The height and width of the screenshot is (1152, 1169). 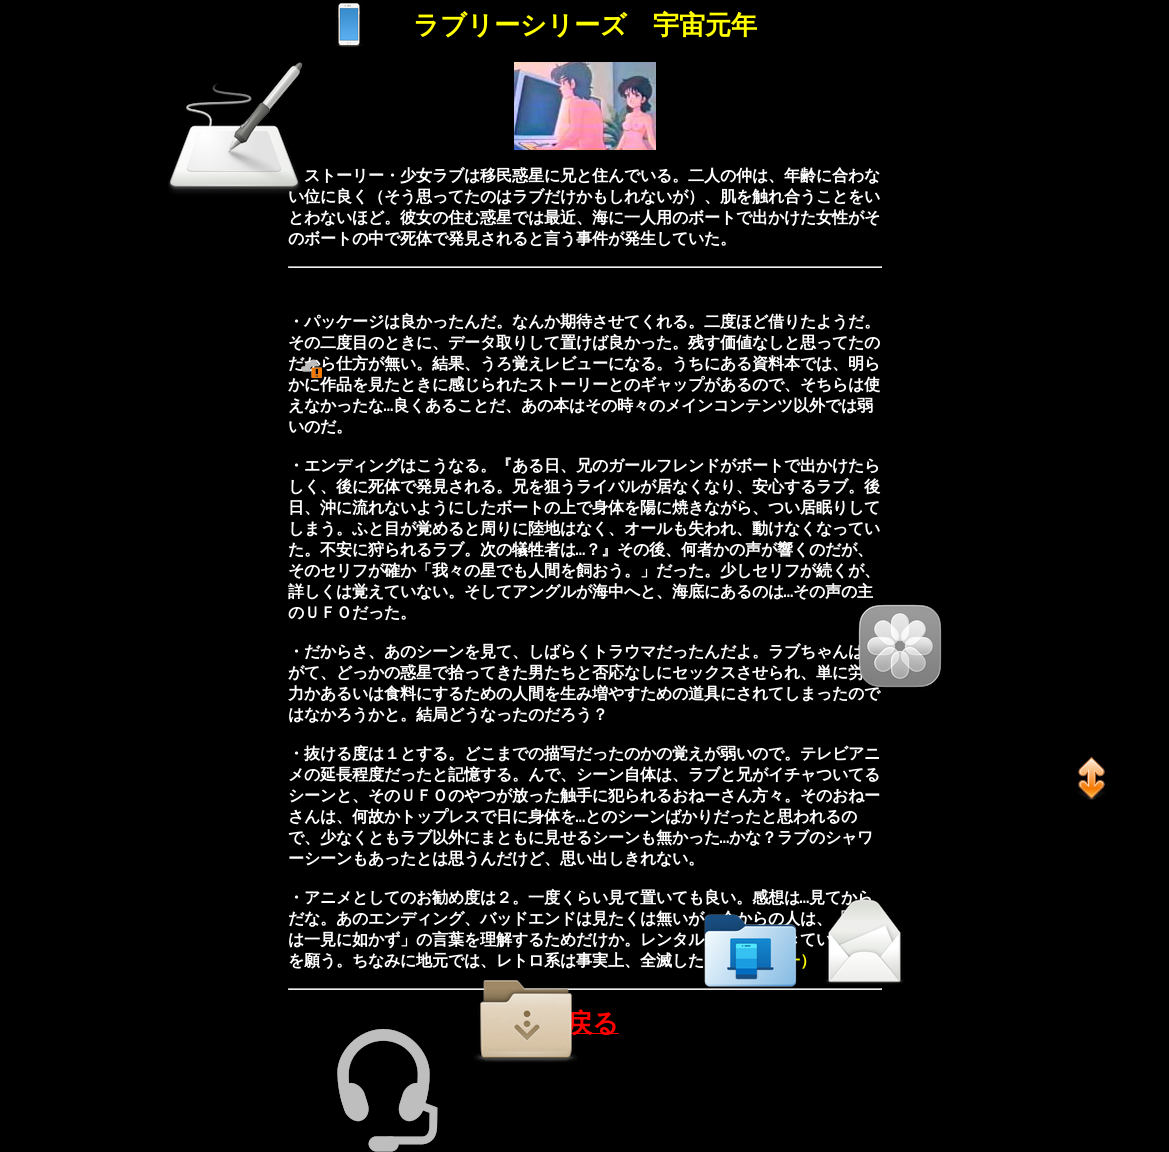 I want to click on access audio or voice chat settings, so click(x=383, y=1090).